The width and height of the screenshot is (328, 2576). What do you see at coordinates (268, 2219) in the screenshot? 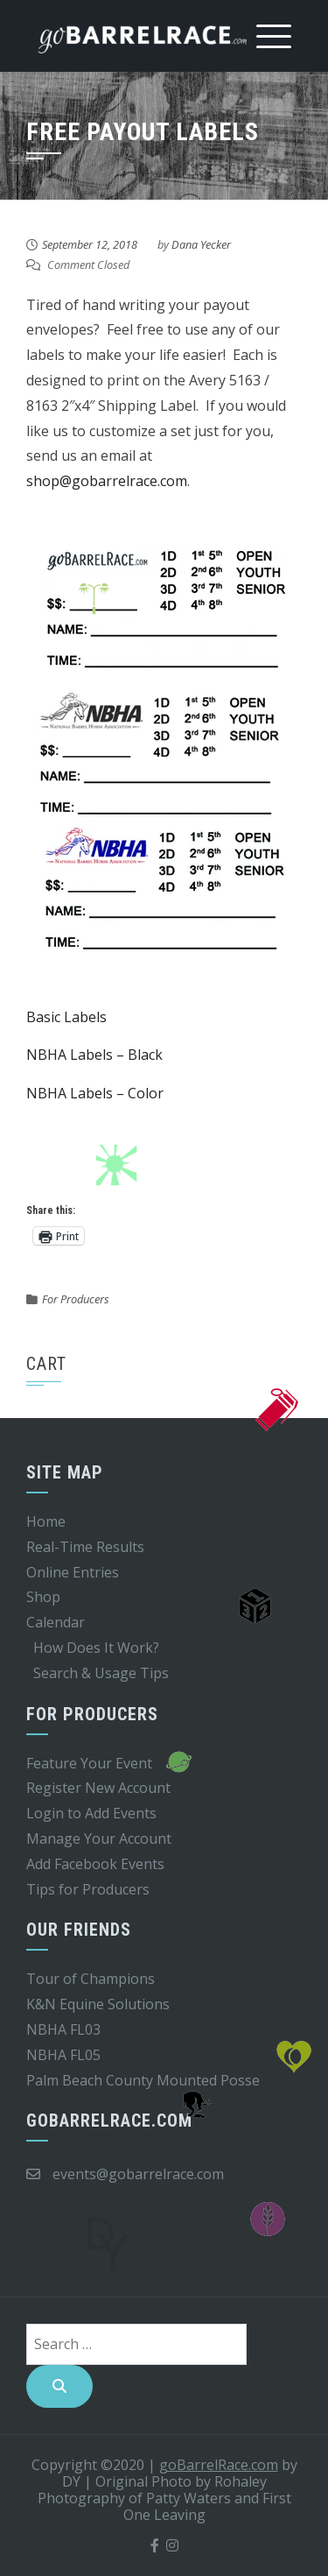
I see `indicates oat or grain ingredient` at bounding box center [268, 2219].